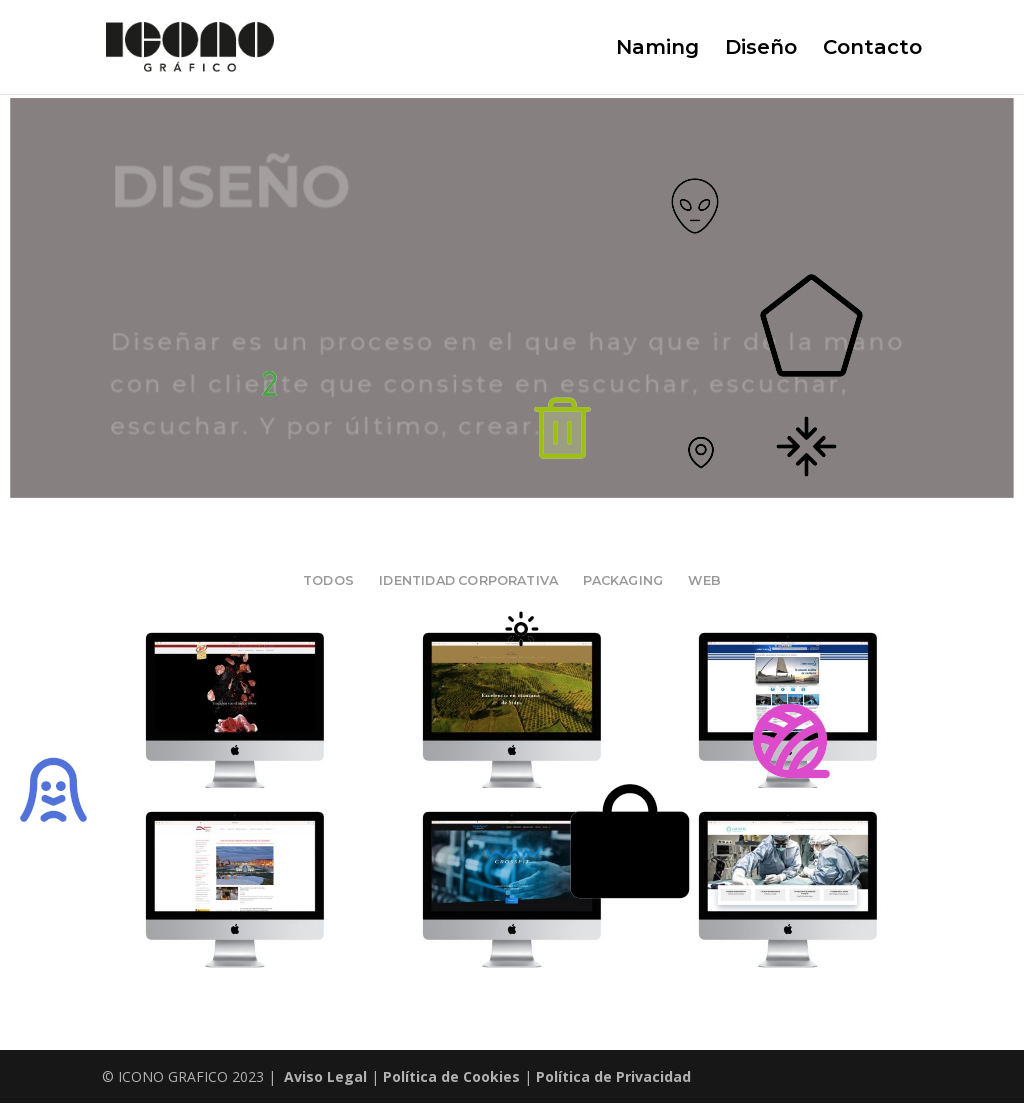 This screenshot has height=1104, width=1024. Describe the element at coordinates (521, 629) in the screenshot. I see `increase screen brightness` at that location.